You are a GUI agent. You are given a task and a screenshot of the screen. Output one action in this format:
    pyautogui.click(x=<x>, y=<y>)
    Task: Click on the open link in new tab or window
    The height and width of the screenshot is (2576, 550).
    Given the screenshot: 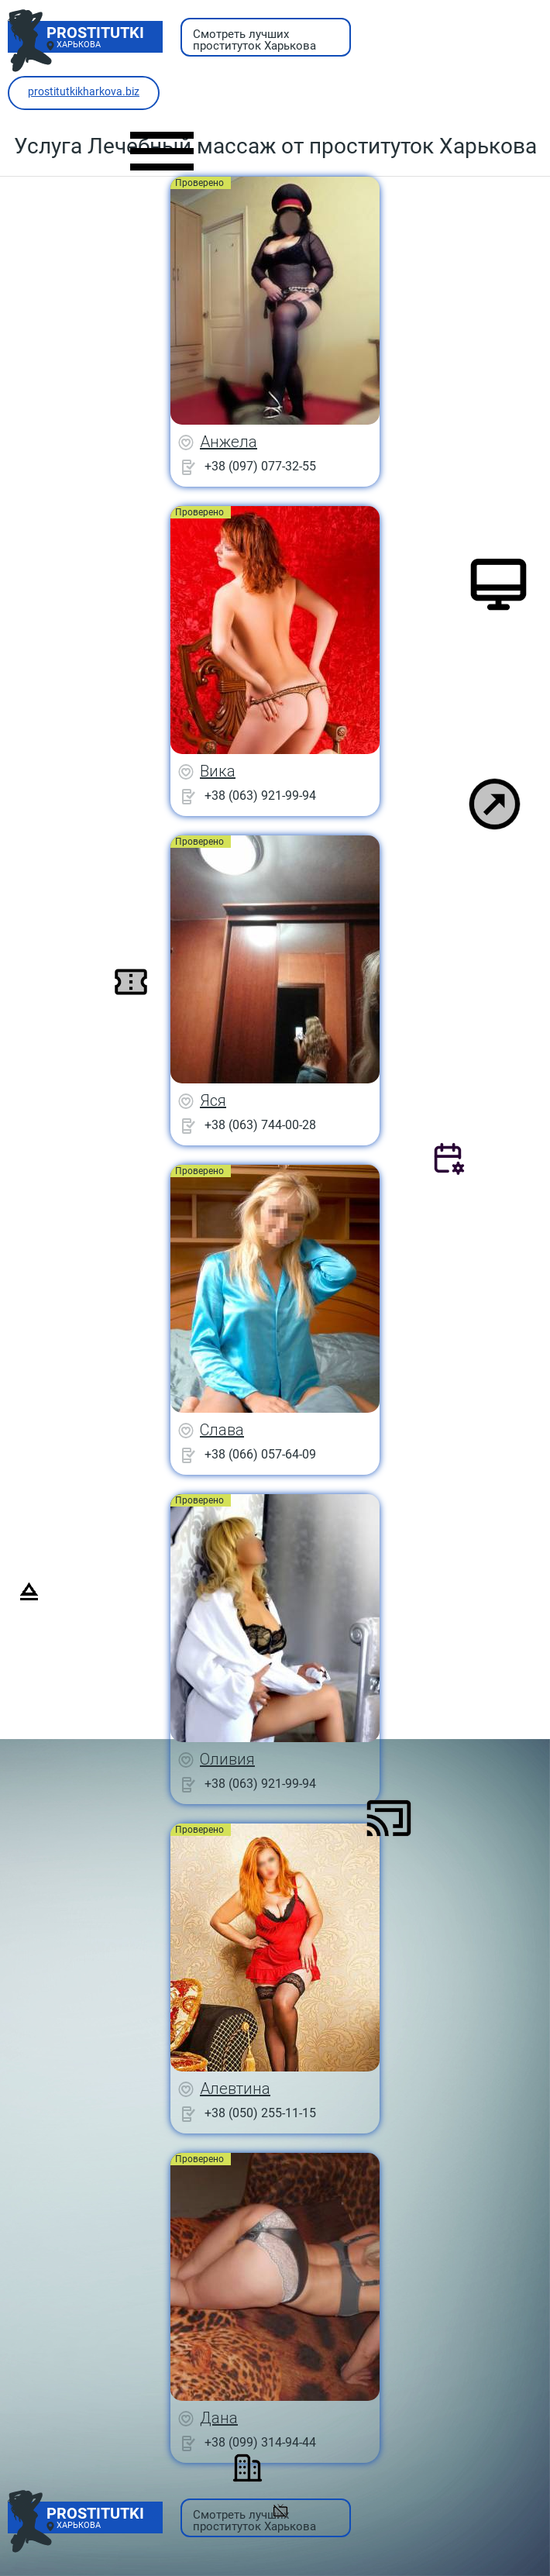 What is the action you would take?
    pyautogui.click(x=494, y=804)
    